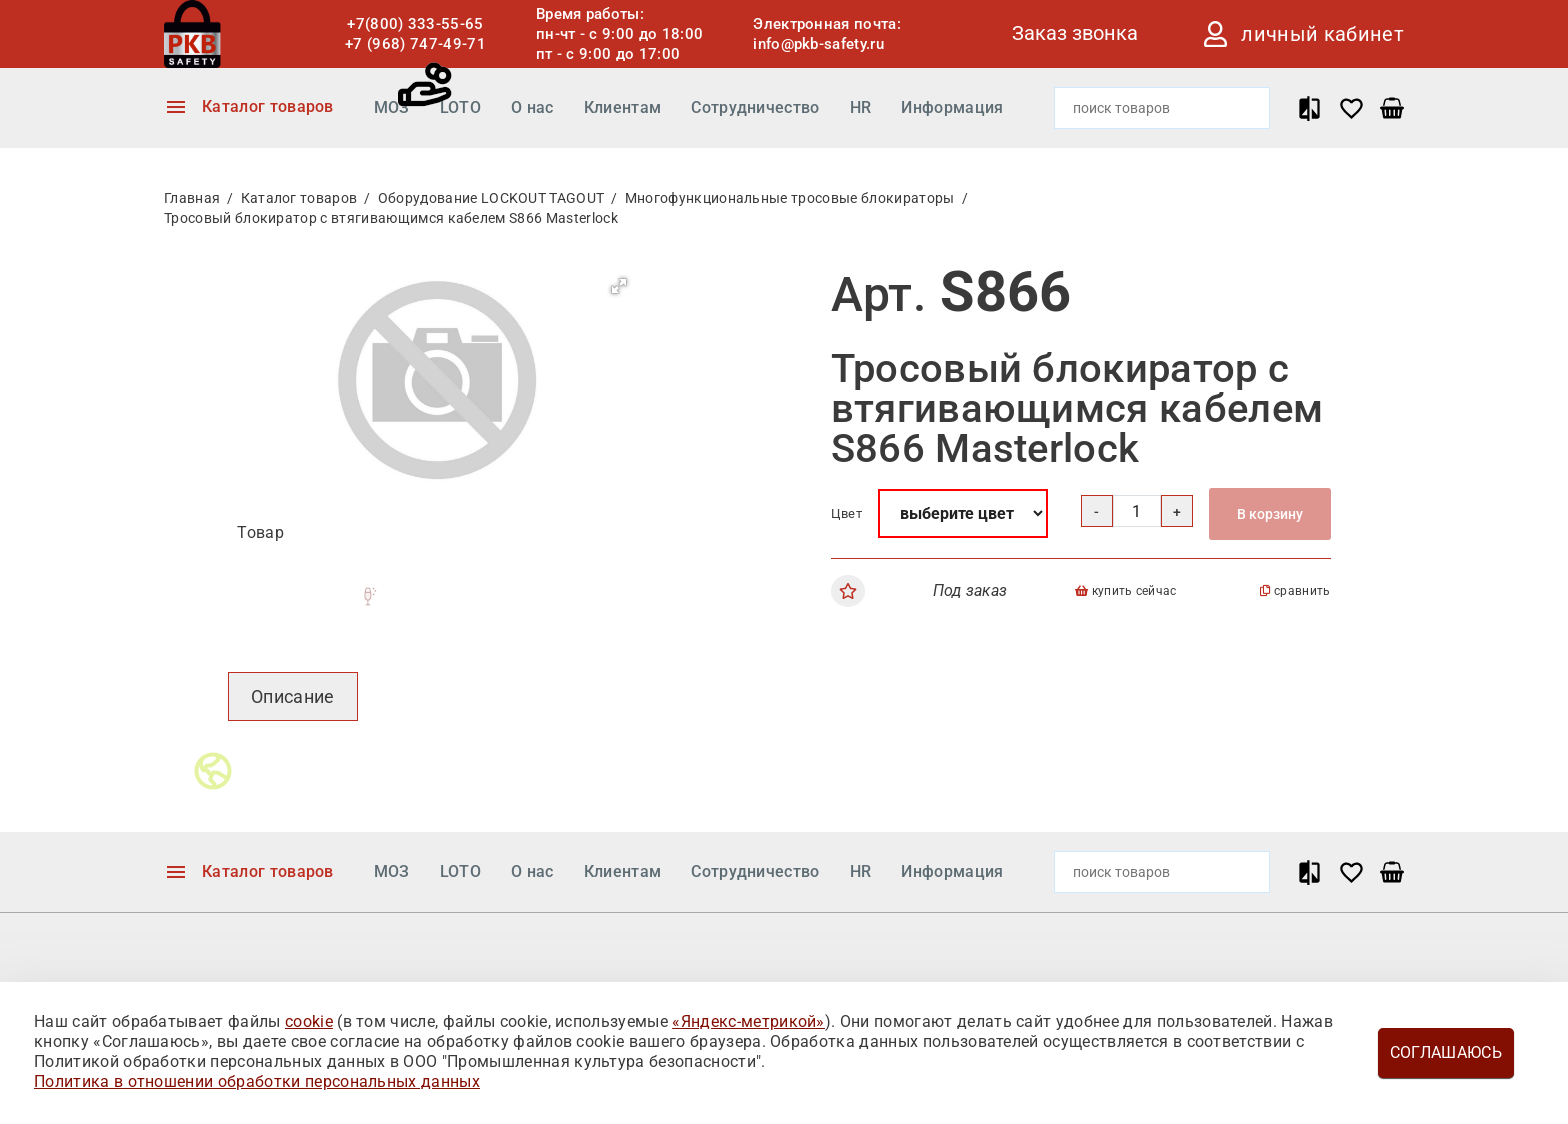  Describe the element at coordinates (426, 86) in the screenshot. I see `make a payment or donation` at that location.